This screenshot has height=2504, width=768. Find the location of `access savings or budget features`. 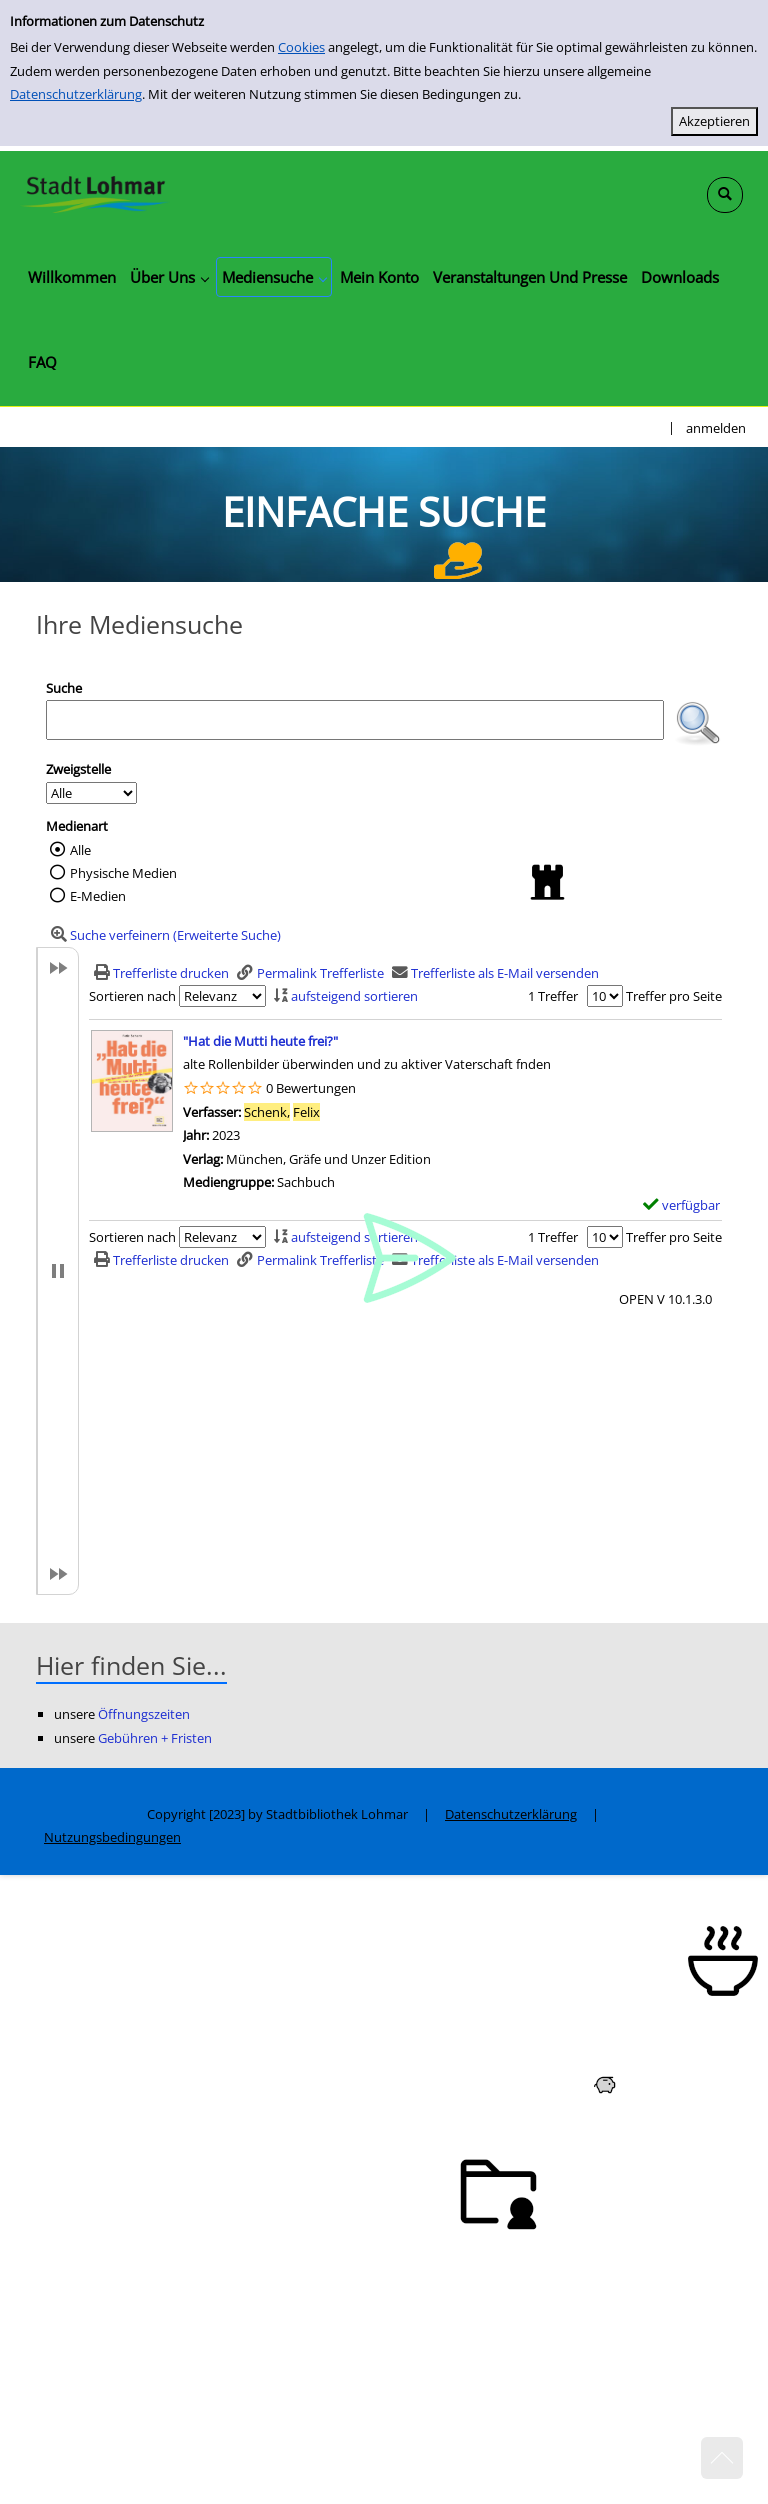

access savings or budget features is located at coordinates (605, 2085).